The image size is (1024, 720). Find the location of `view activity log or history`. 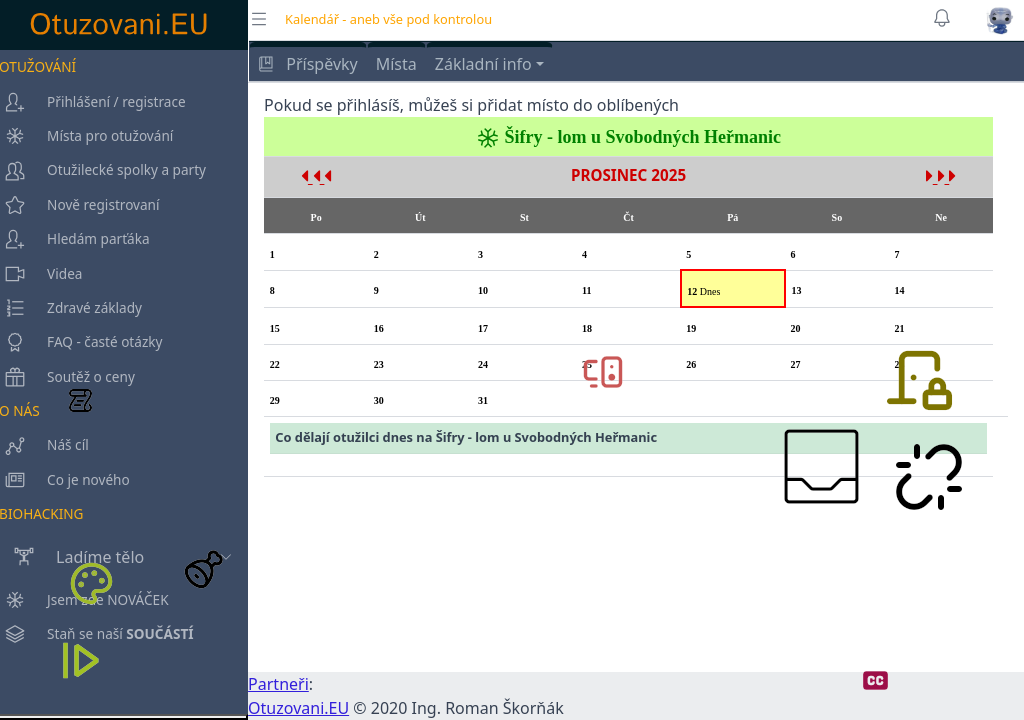

view activity log or history is located at coordinates (80, 400).